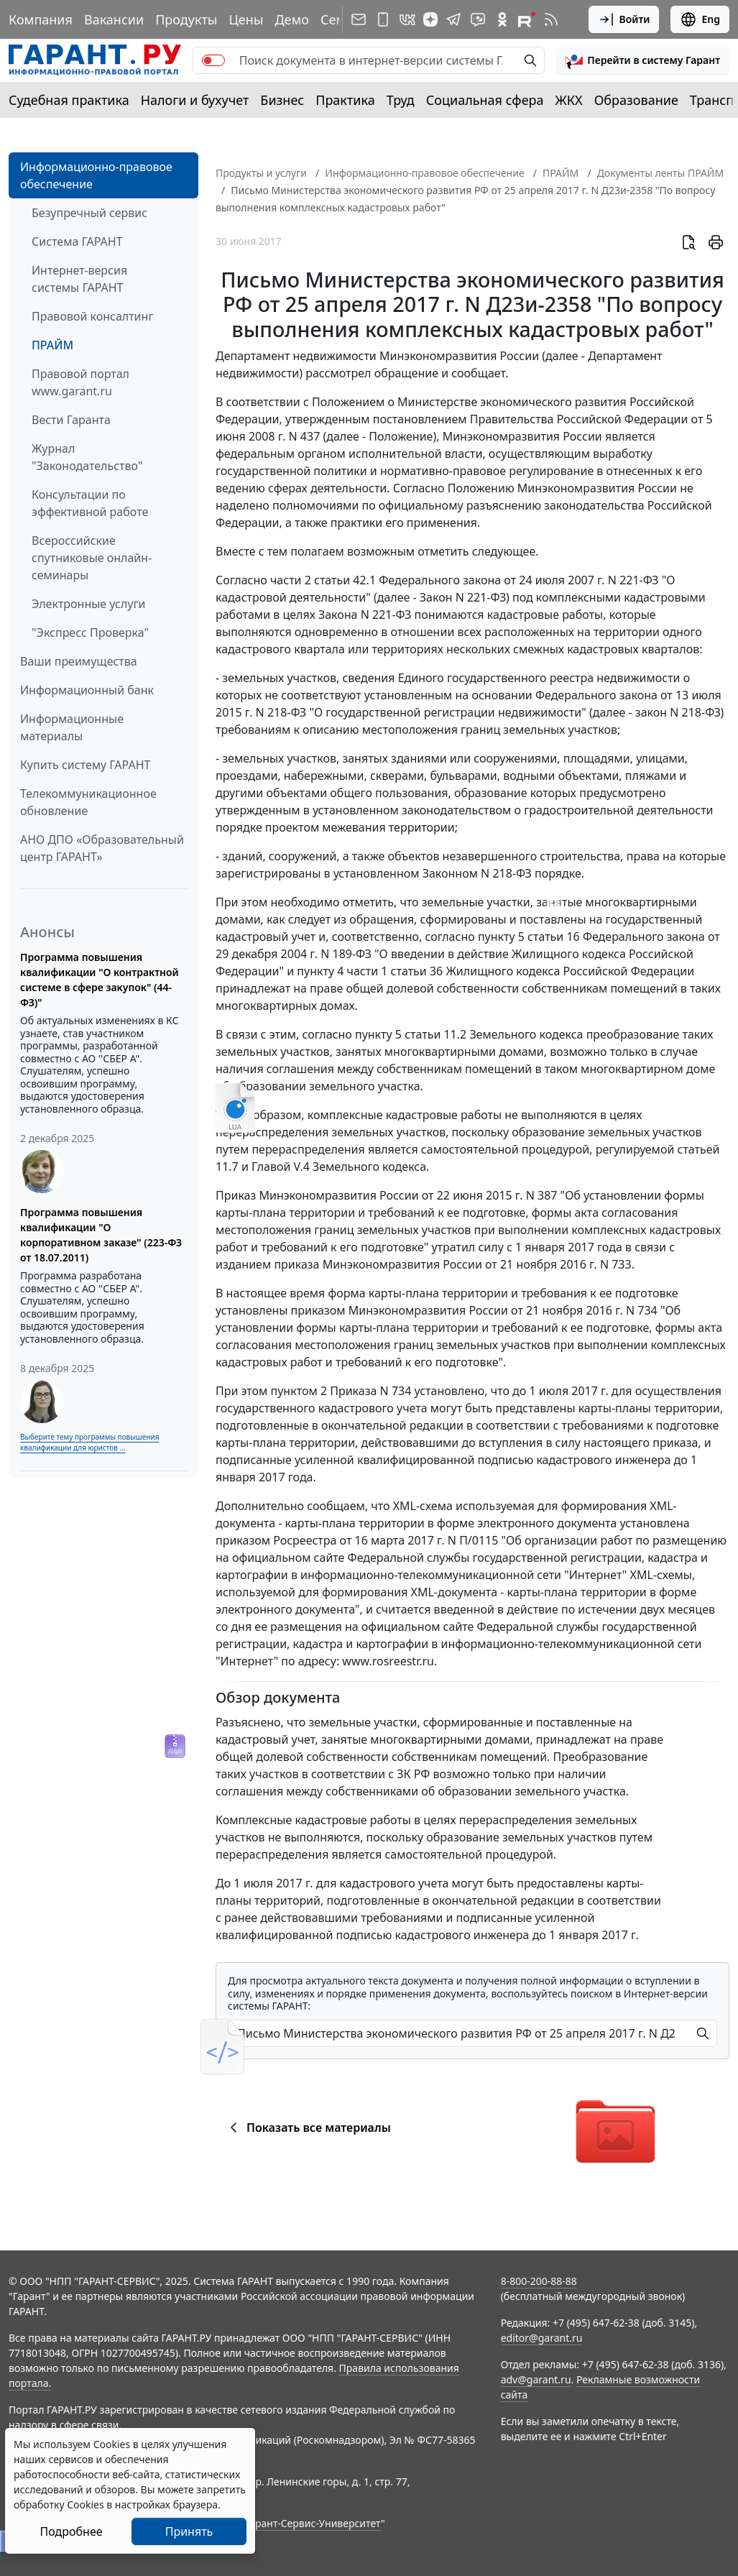  What do you see at coordinates (554, 902) in the screenshot?
I see `access your favorites folder in the media library` at bounding box center [554, 902].